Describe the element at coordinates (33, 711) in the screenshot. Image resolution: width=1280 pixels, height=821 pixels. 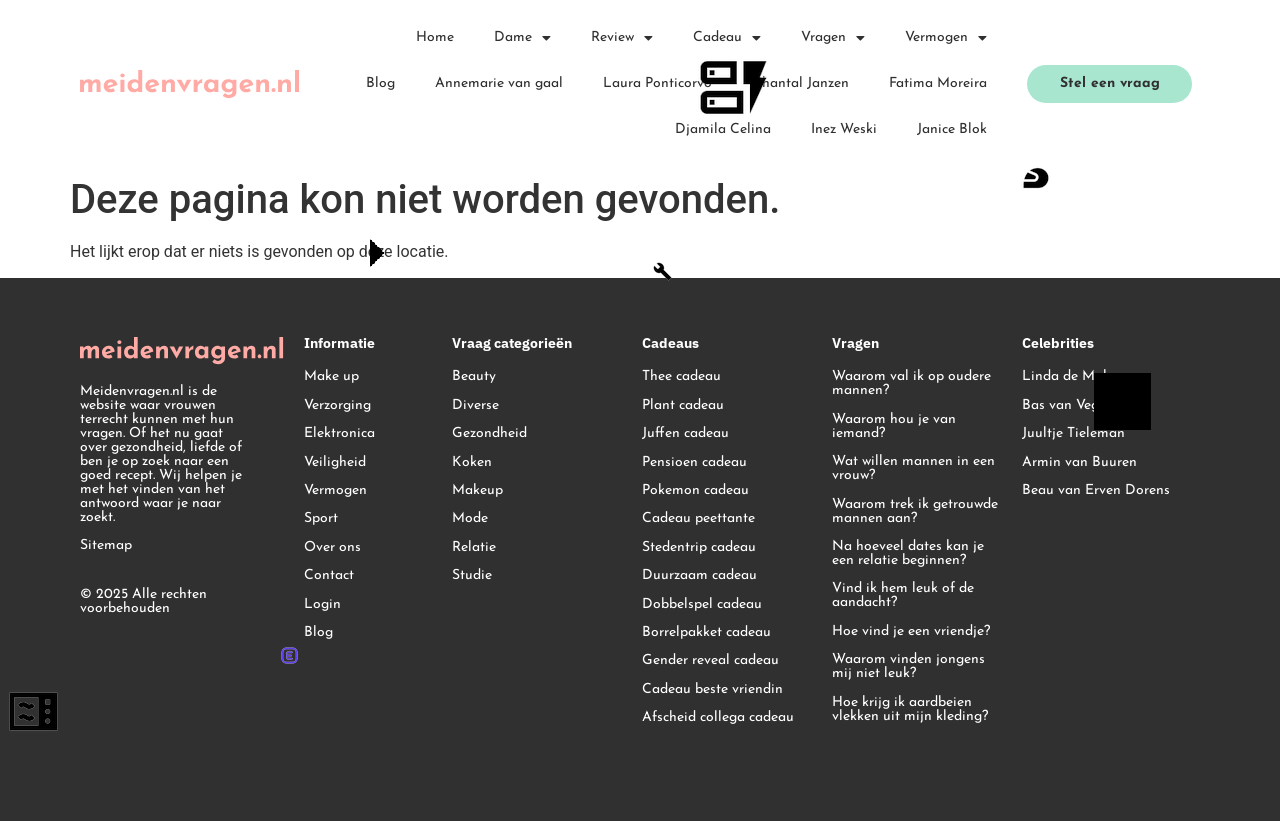
I see `access microwave controls or settings` at that location.